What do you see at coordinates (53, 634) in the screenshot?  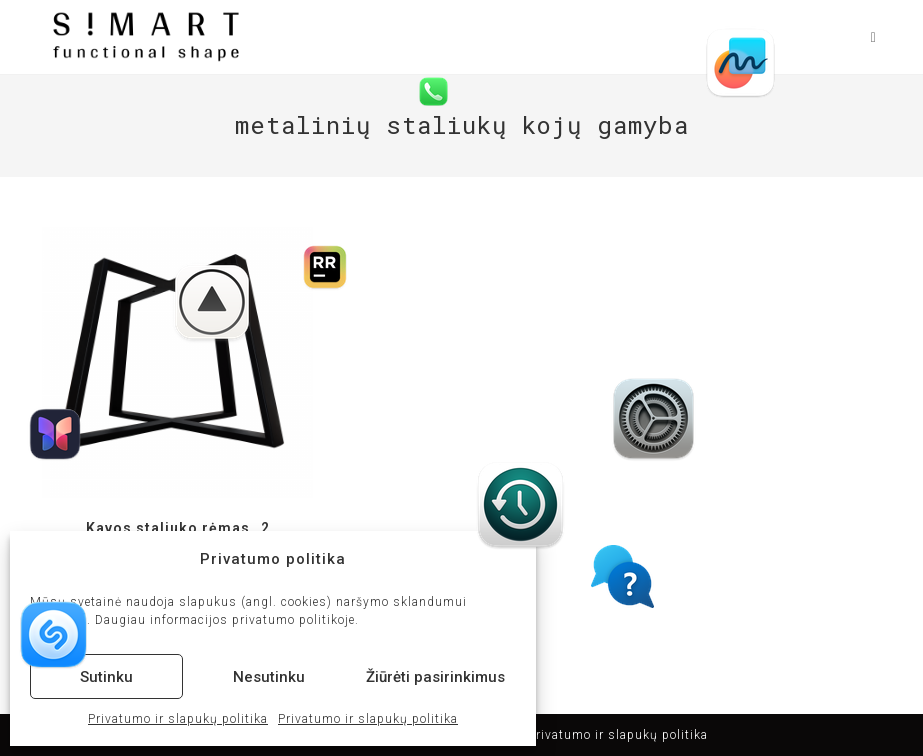 I see `identify a song playing nearby` at bounding box center [53, 634].